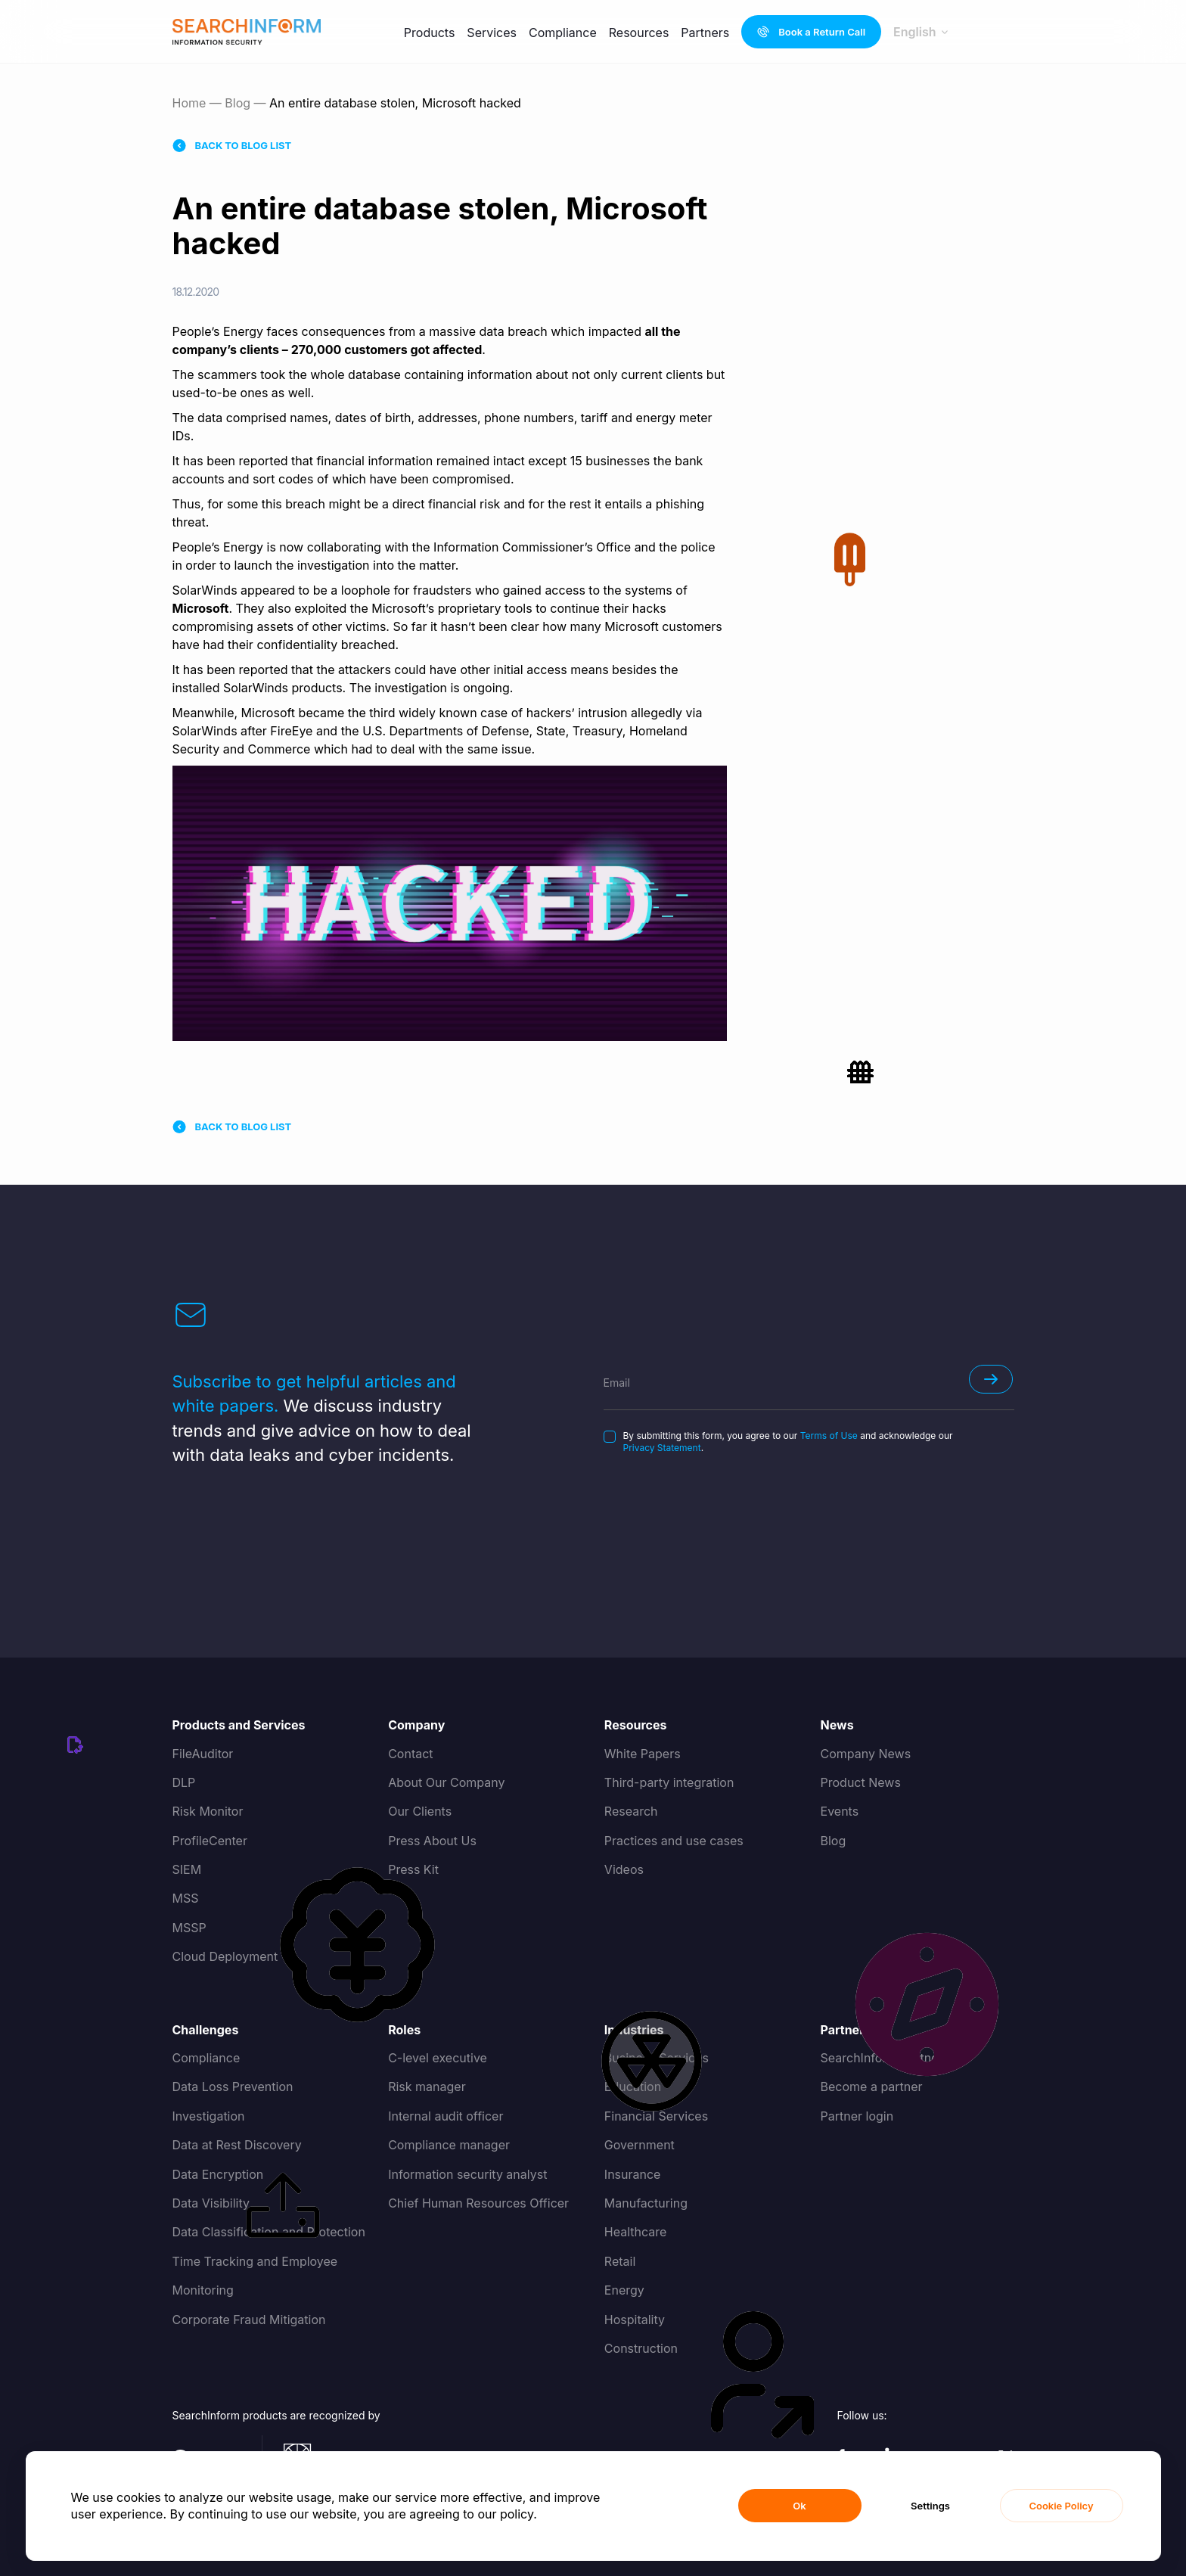  I want to click on access summer treats or frozen desserts category, so click(849, 558).